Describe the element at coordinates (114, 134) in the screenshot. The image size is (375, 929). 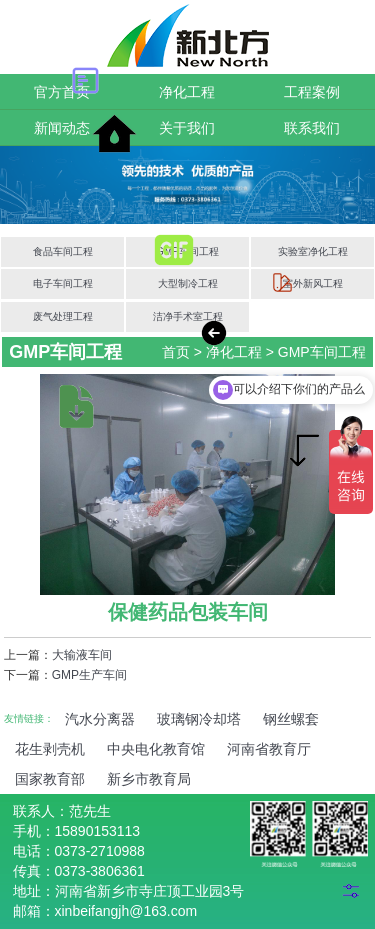
I see `report water damage to a property` at that location.